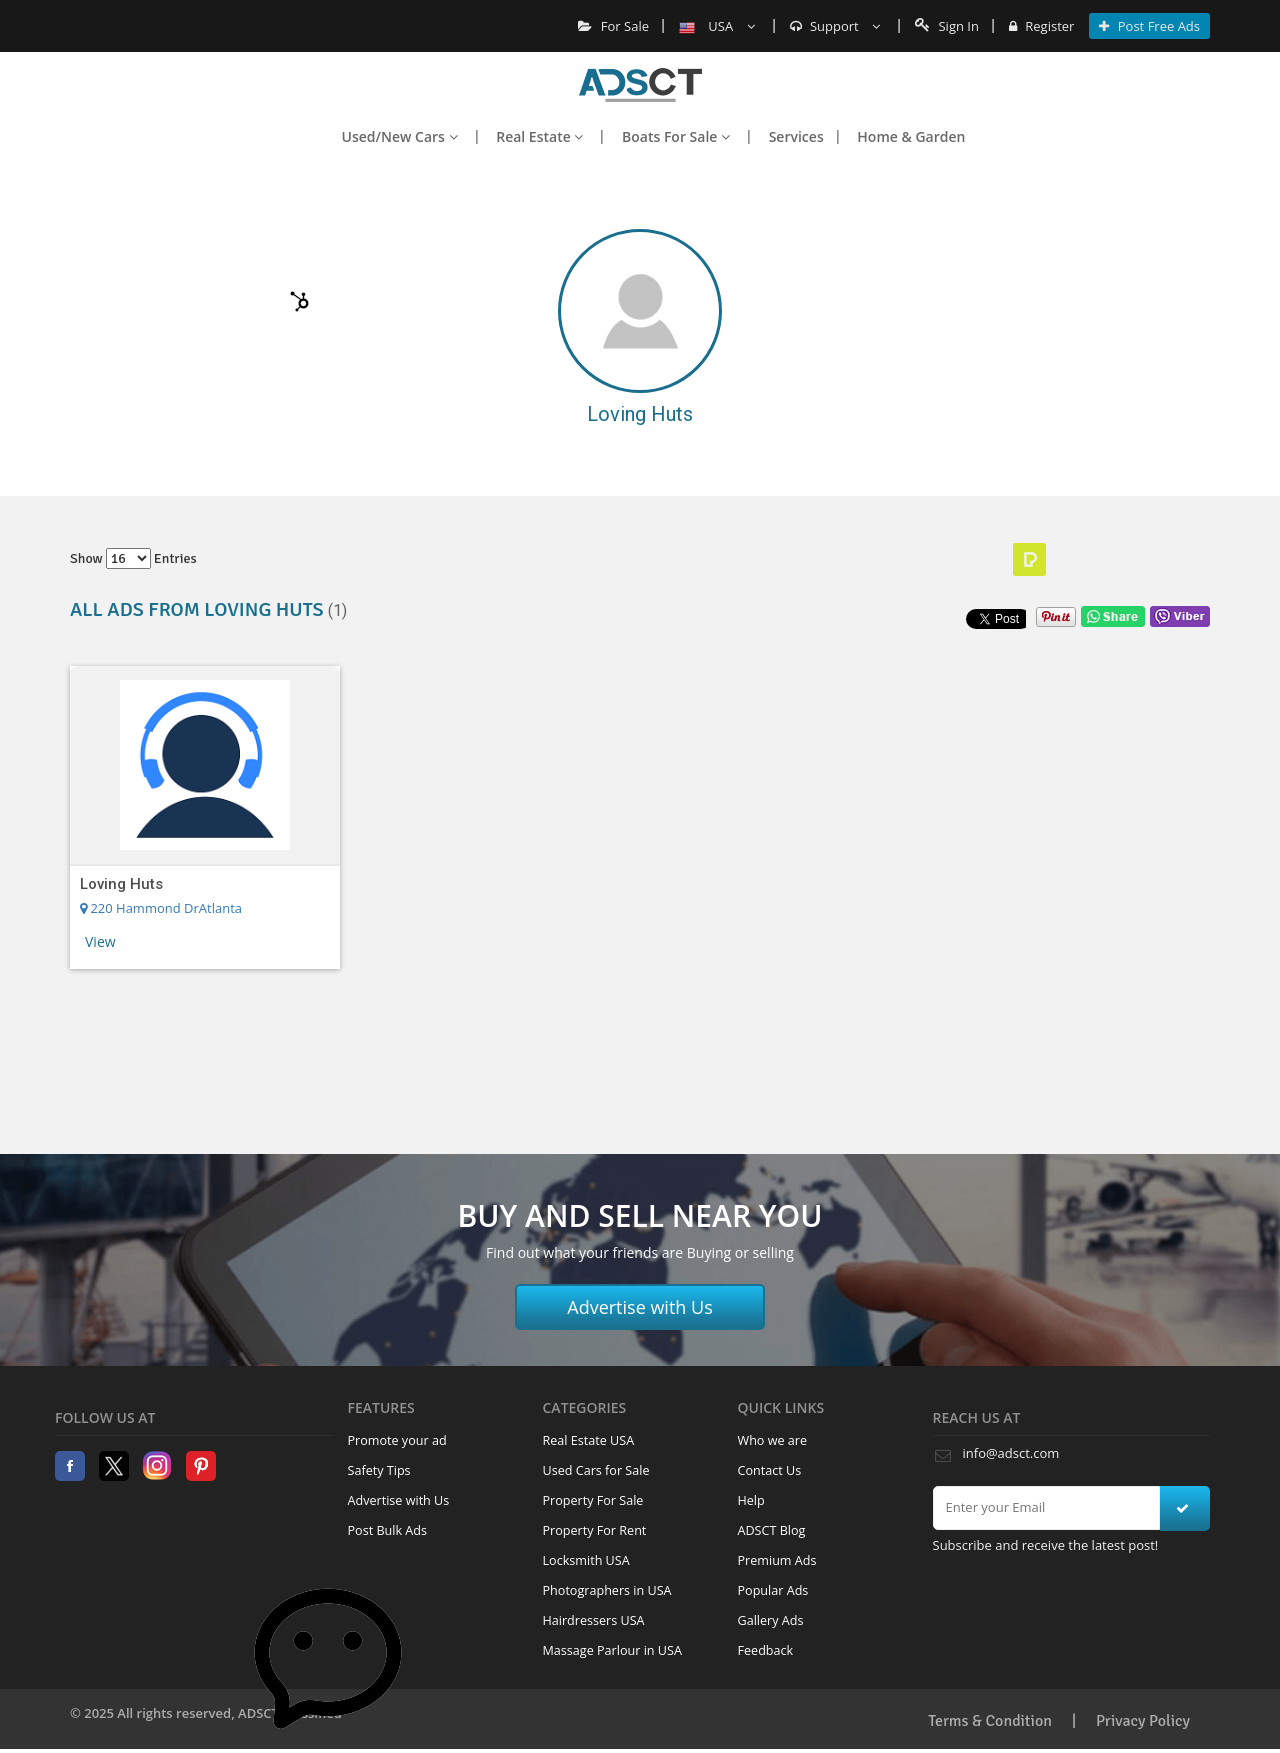 Image resolution: width=1280 pixels, height=1753 pixels. What do you see at coordinates (1029, 559) in the screenshot?
I see `open the Pexels app or website` at bounding box center [1029, 559].